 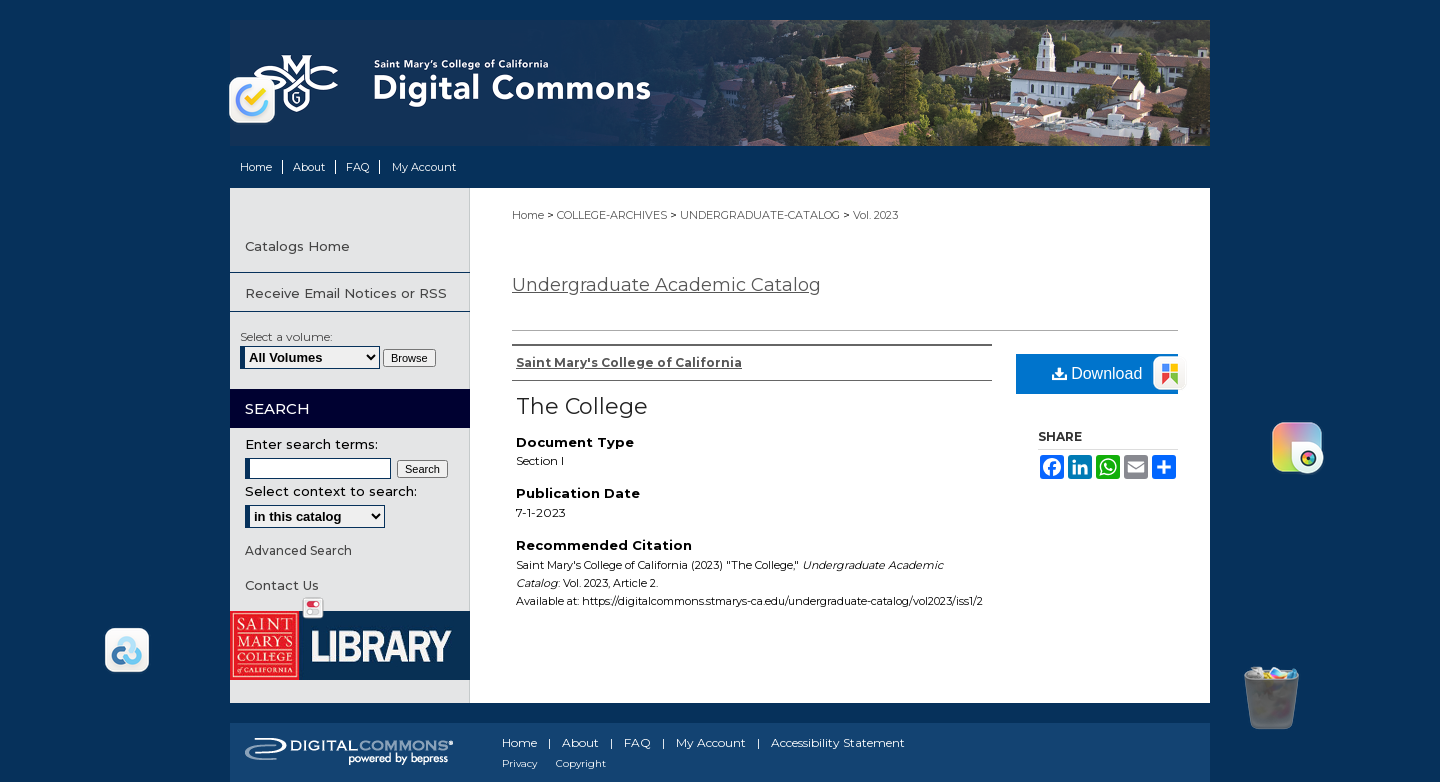 I want to click on trash bin with items ready to be emptied, so click(x=1271, y=698).